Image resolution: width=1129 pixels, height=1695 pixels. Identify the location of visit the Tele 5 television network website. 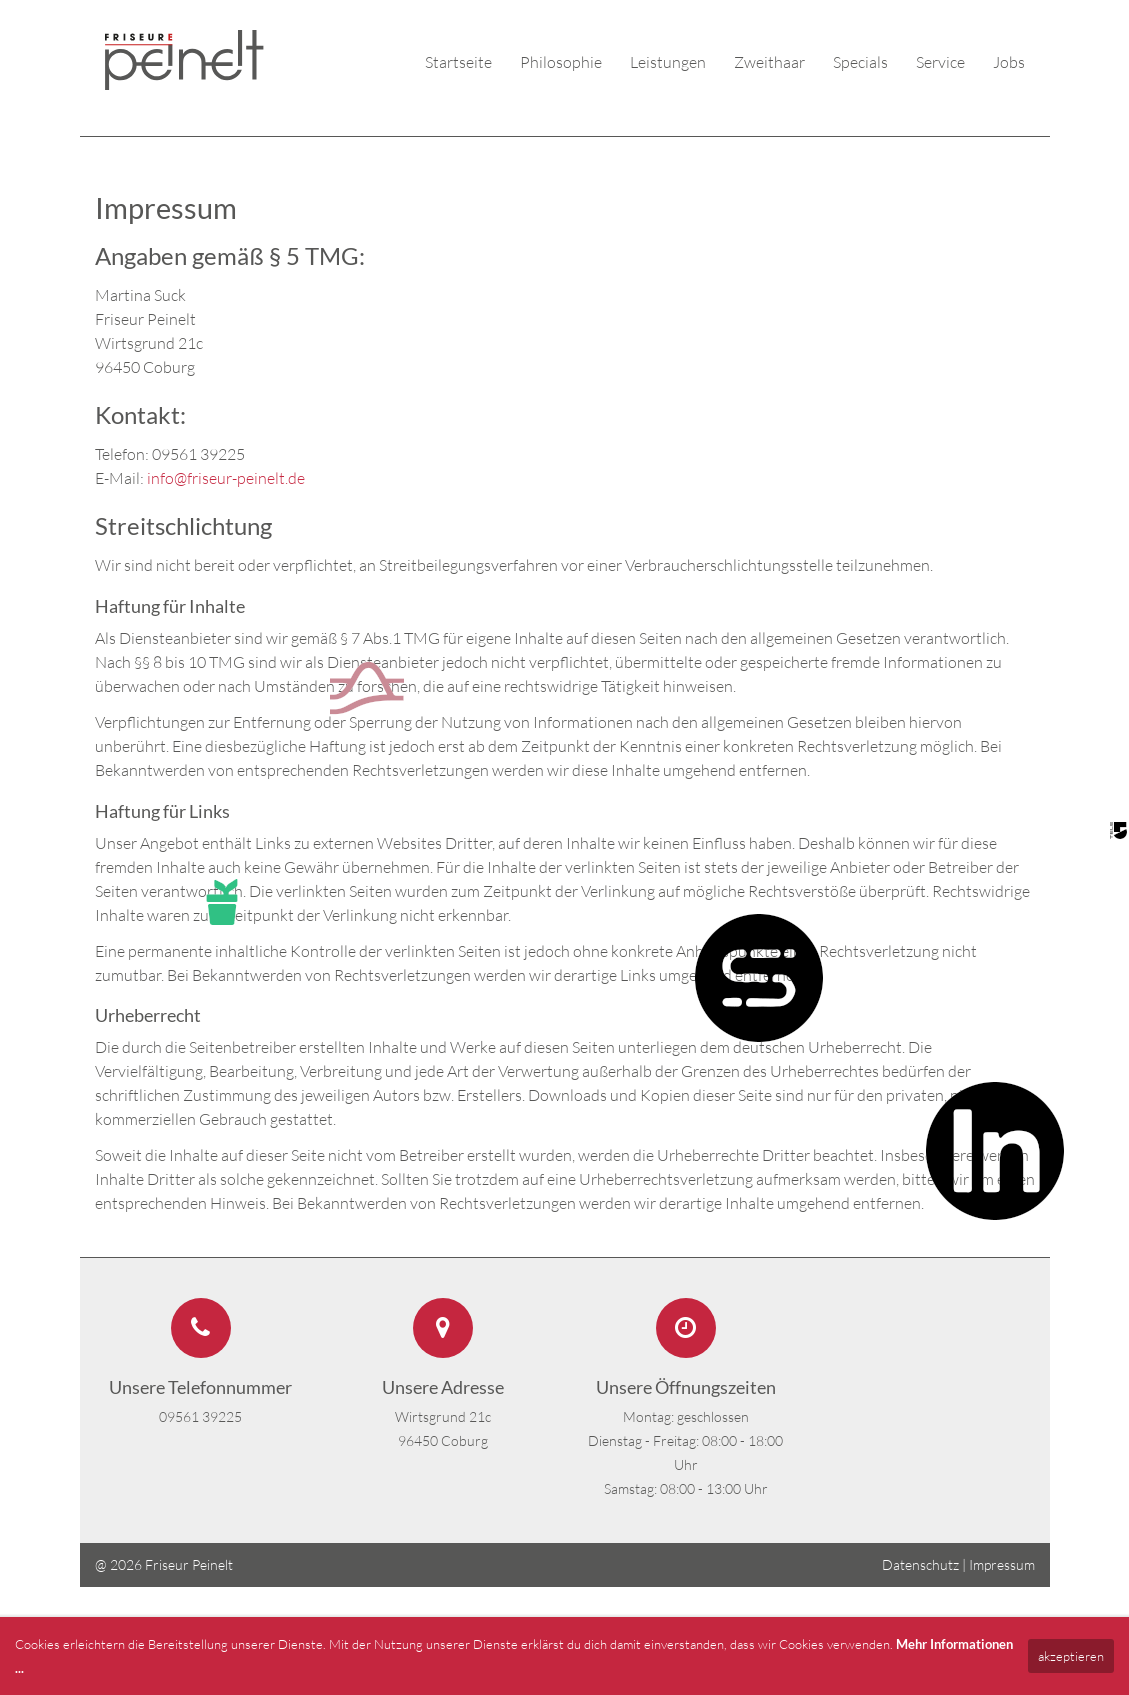
(1118, 830).